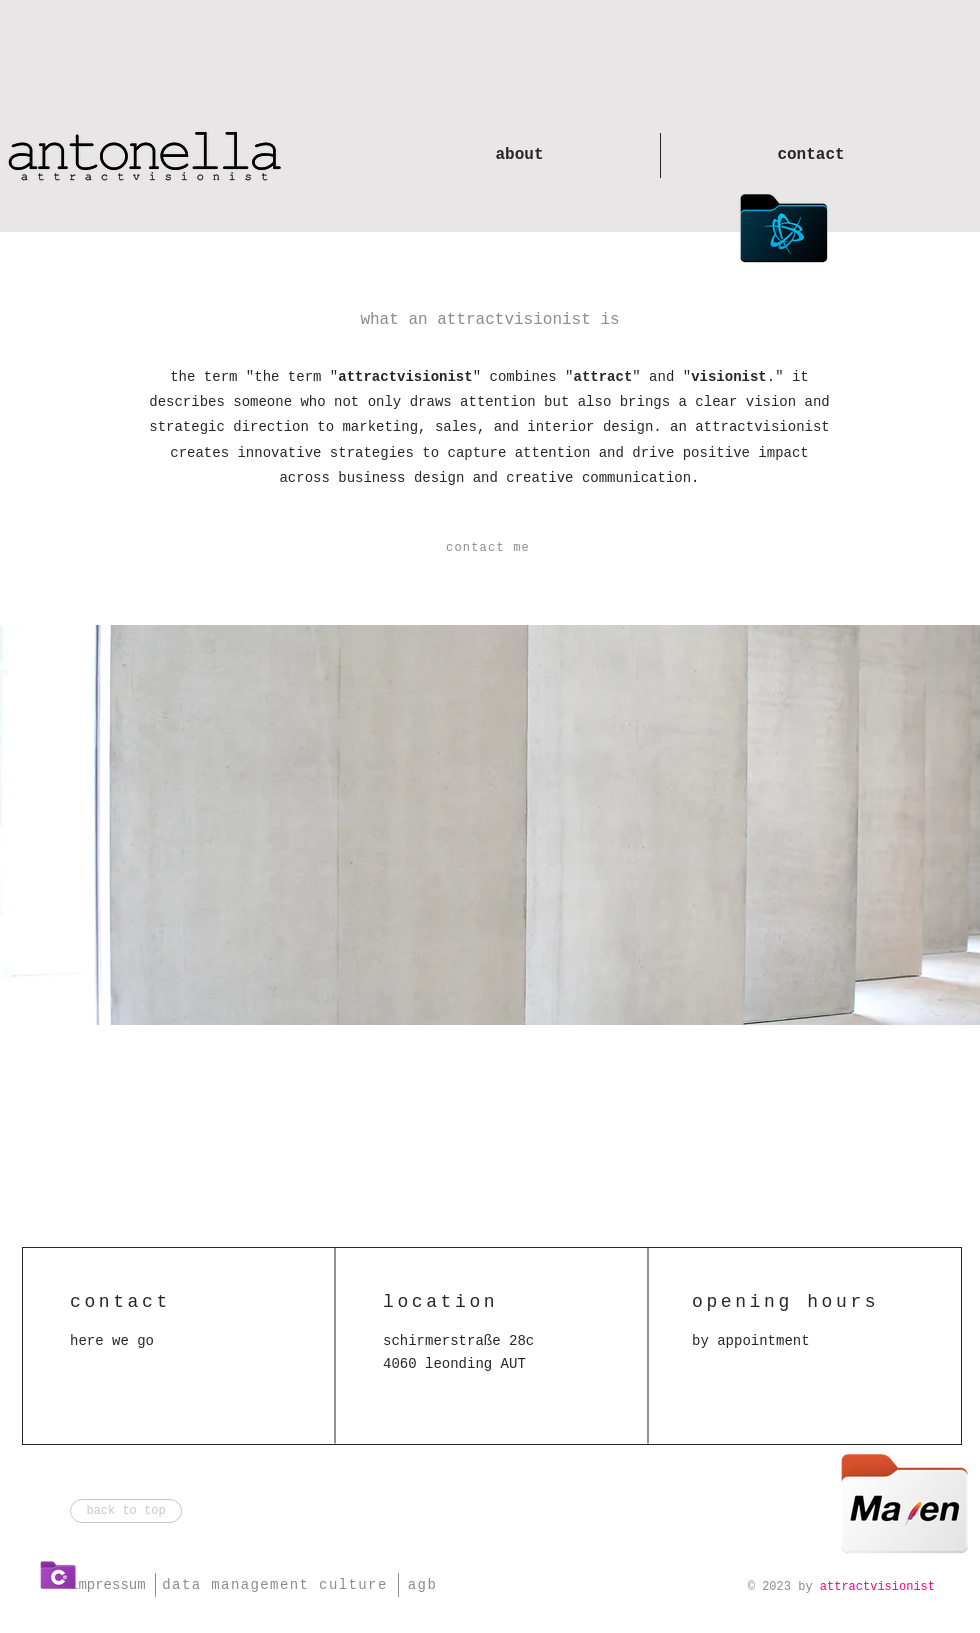 The height and width of the screenshot is (1633, 980). I want to click on open folder containing C# project files, so click(58, 1576).